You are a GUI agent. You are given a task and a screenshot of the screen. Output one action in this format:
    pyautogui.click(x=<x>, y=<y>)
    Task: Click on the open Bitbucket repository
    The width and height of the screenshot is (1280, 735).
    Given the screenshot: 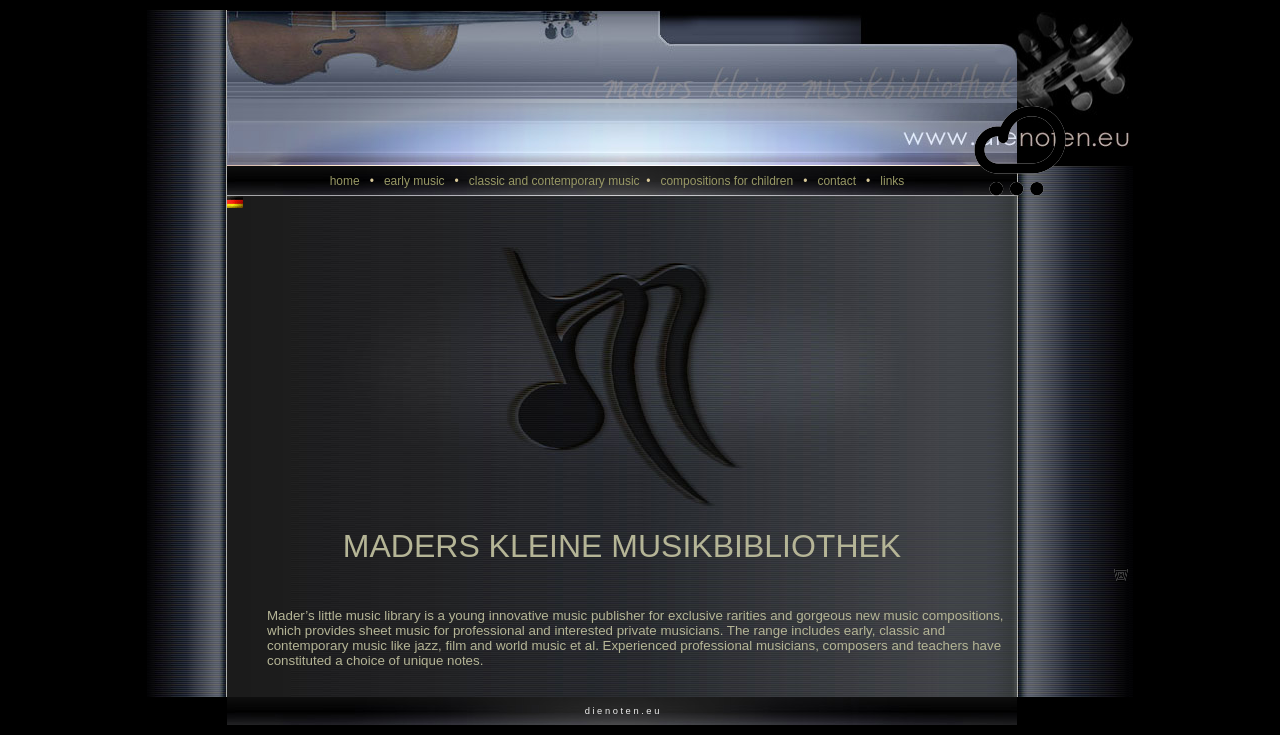 What is the action you would take?
    pyautogui.click(x=1121, y=575)
    